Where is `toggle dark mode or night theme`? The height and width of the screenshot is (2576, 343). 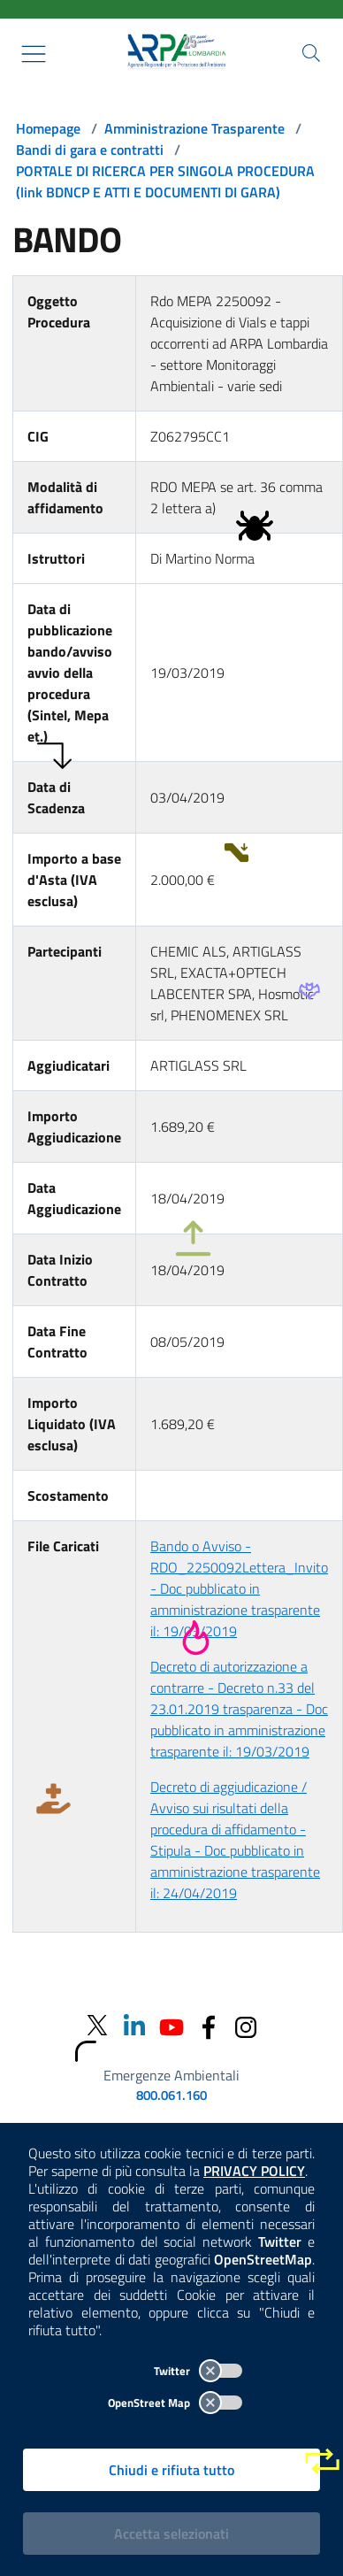 toggle dark mode or night theme is located at coordinates (309, 991).